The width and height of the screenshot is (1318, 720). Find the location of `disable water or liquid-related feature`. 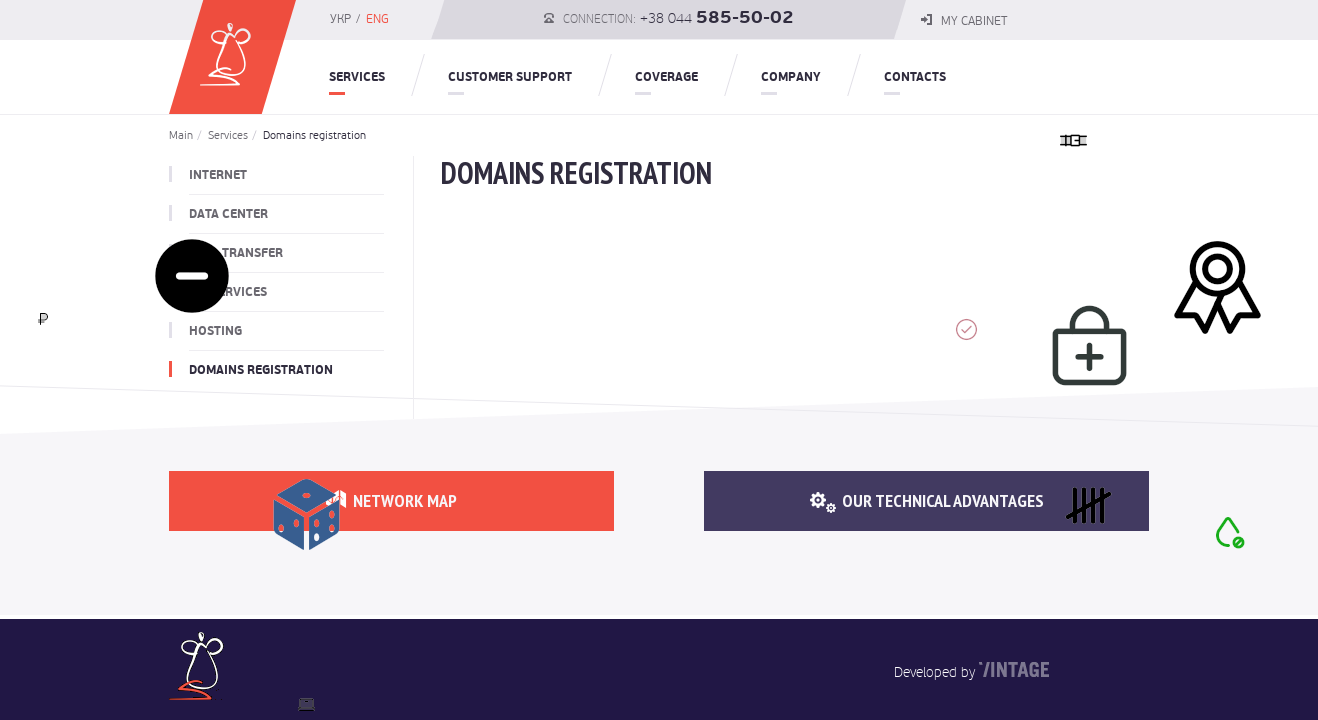

disable water or liquid-related feature is located at coordinates (1228, 532).